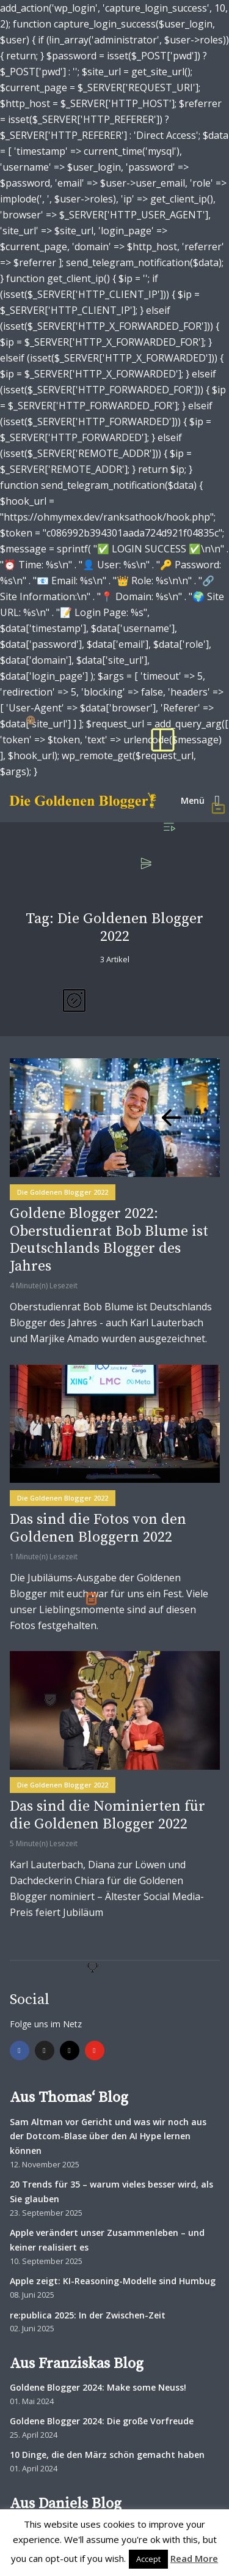 This screenshot has width=229, height=2576. I want to click on open notepad or notes app, so click(91, 1598).